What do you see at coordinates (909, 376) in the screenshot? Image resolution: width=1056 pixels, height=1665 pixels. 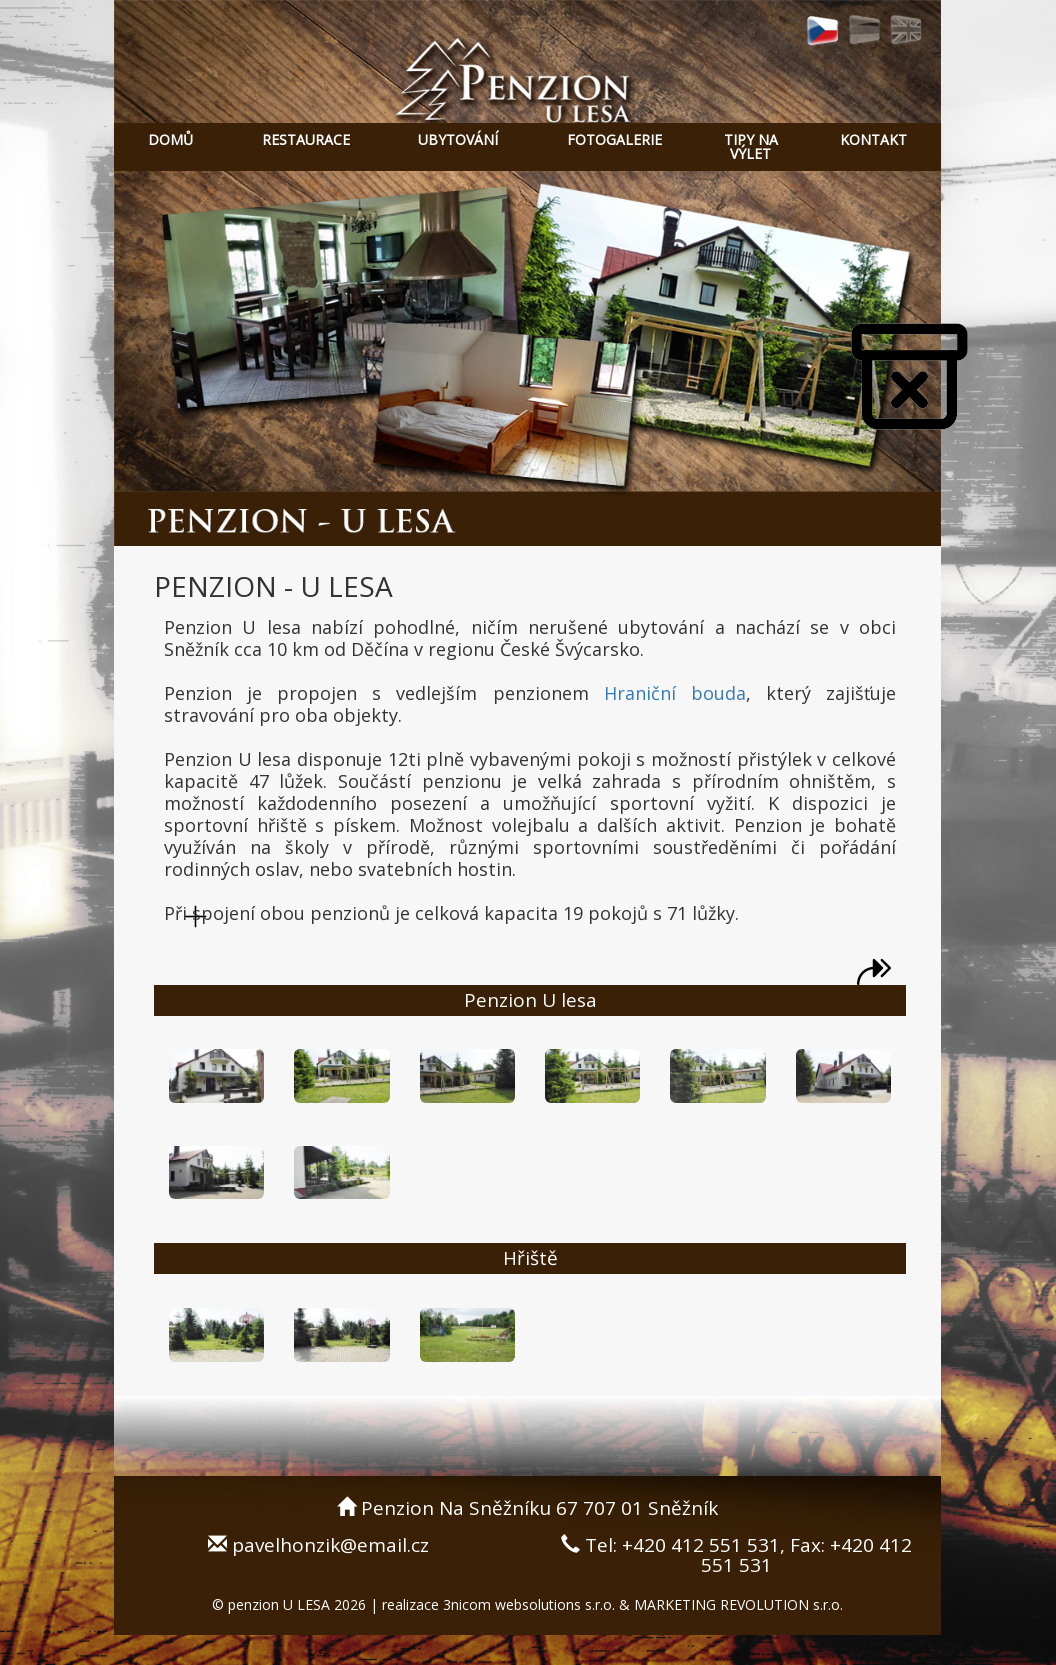 I see `remove item from archive` at bounding box center [909, 376].